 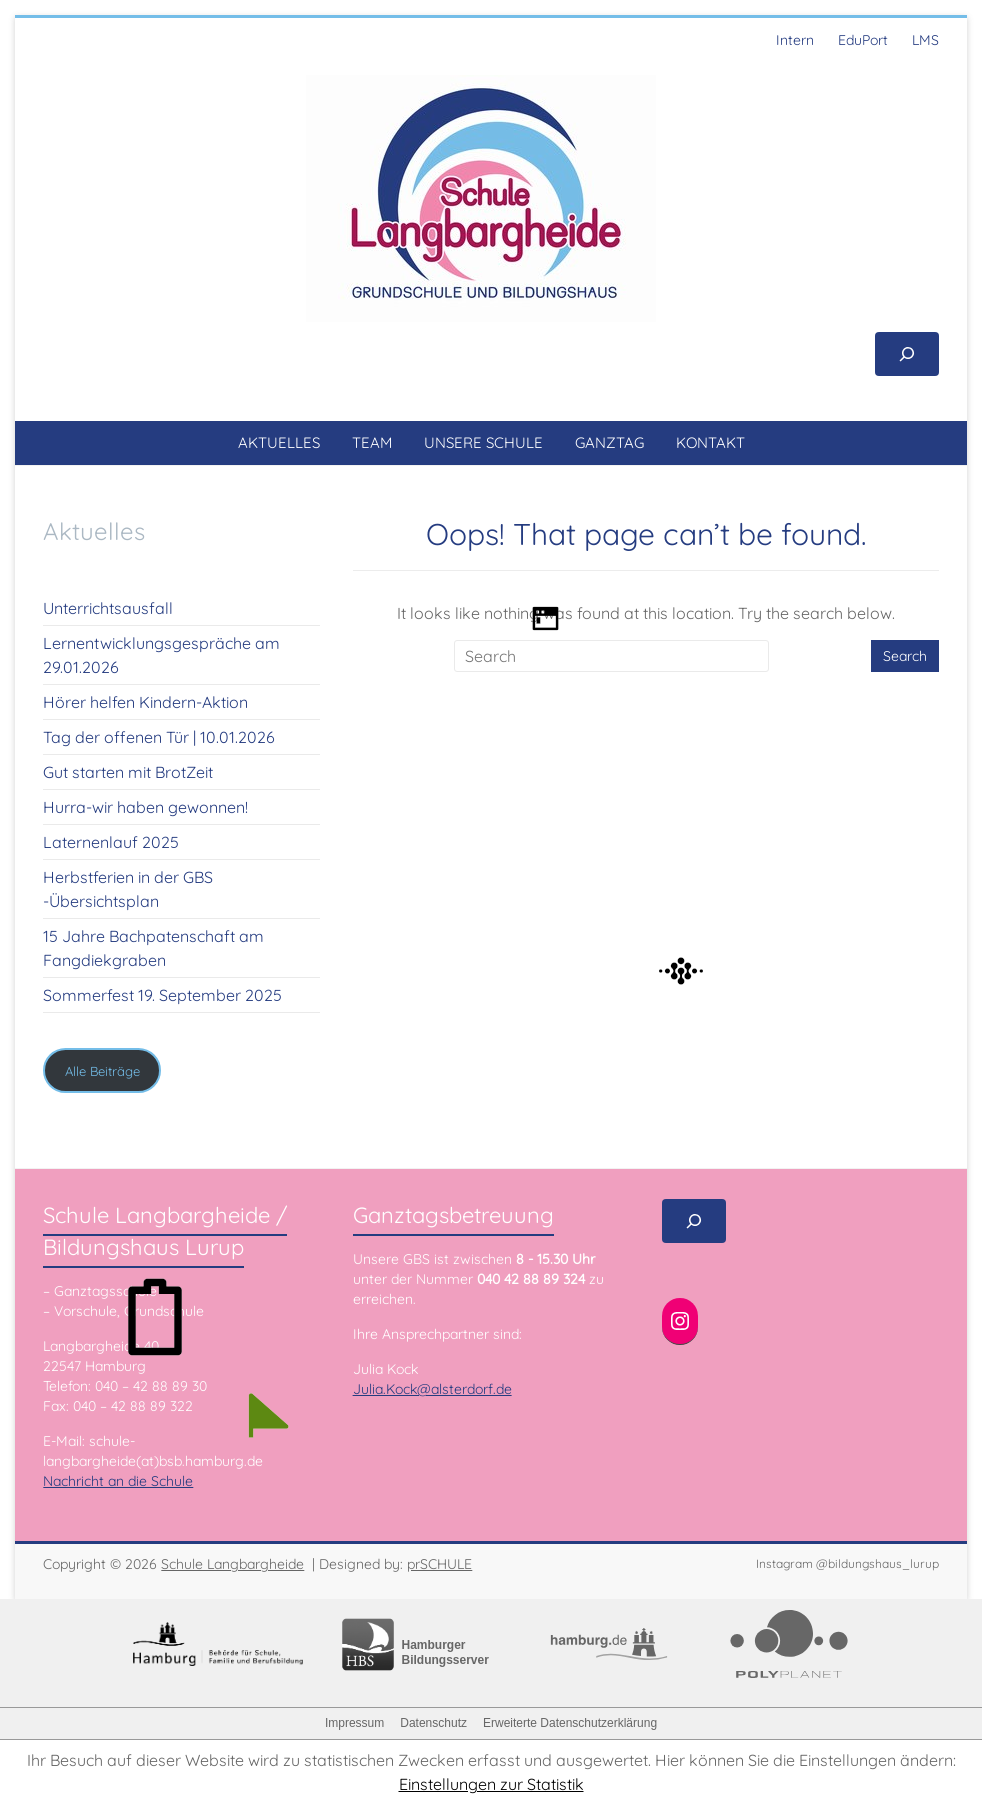 I want to click on indicates low battery level, so click(x=155, y=1317).